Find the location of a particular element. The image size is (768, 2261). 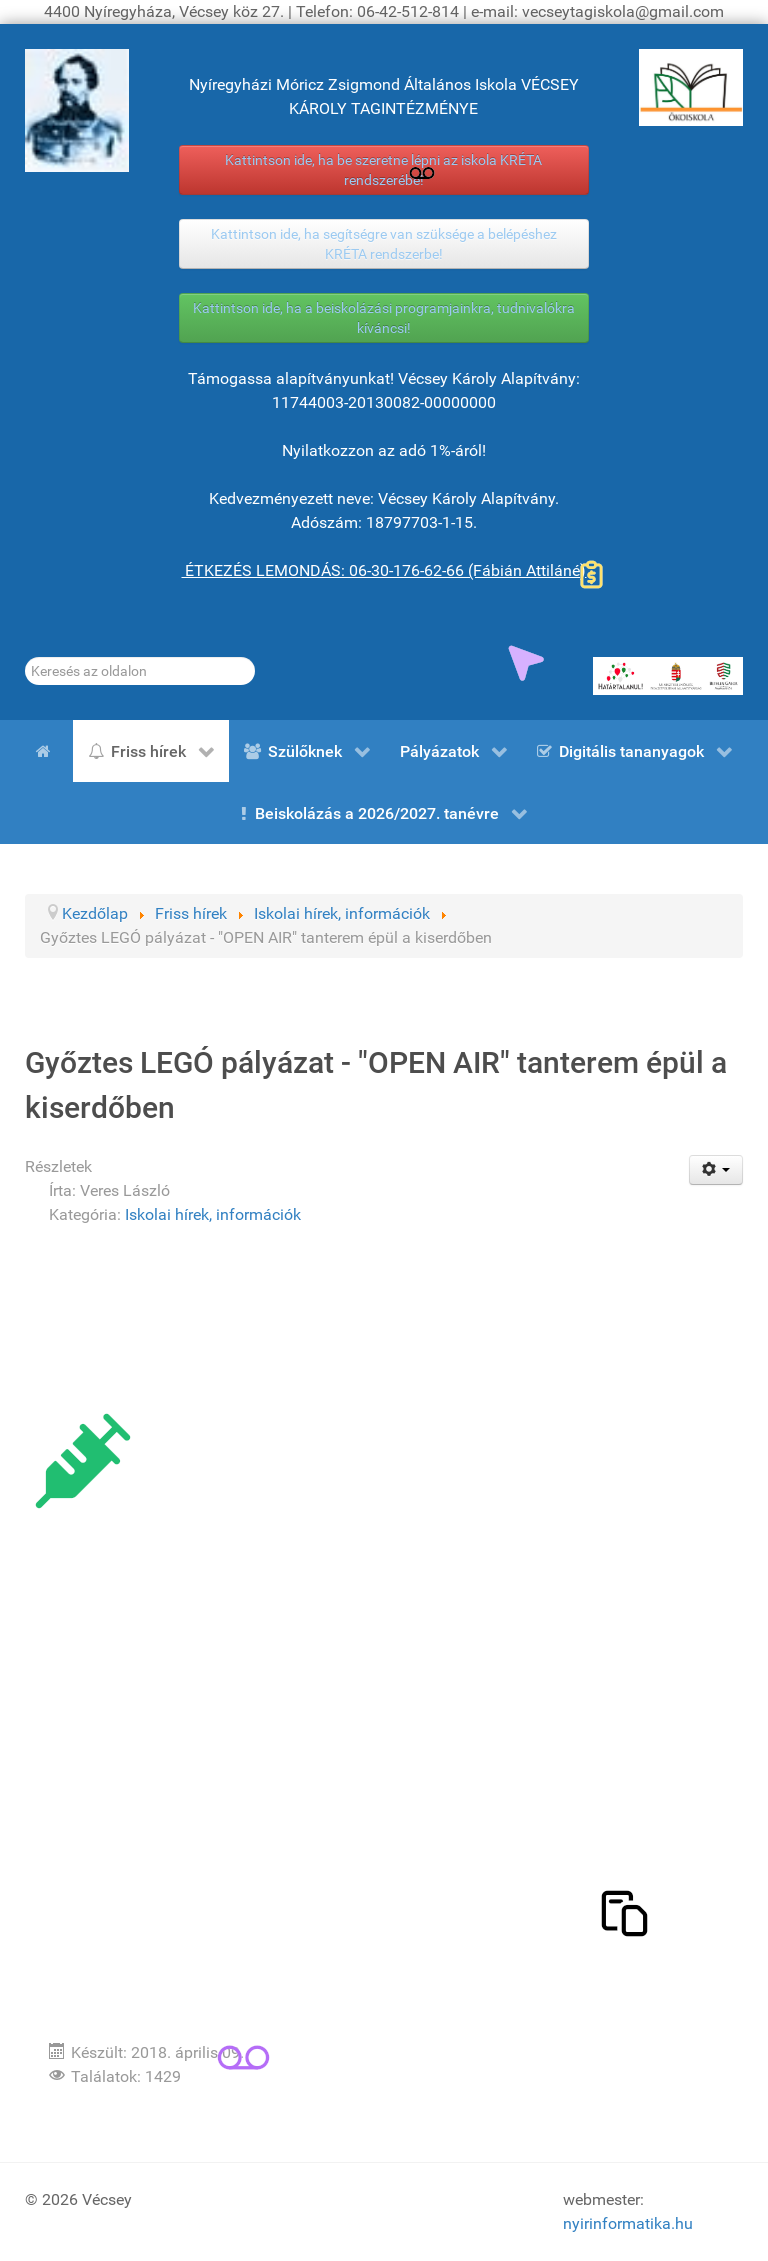

access voicemail messages is located at coordinates (243, 2057).